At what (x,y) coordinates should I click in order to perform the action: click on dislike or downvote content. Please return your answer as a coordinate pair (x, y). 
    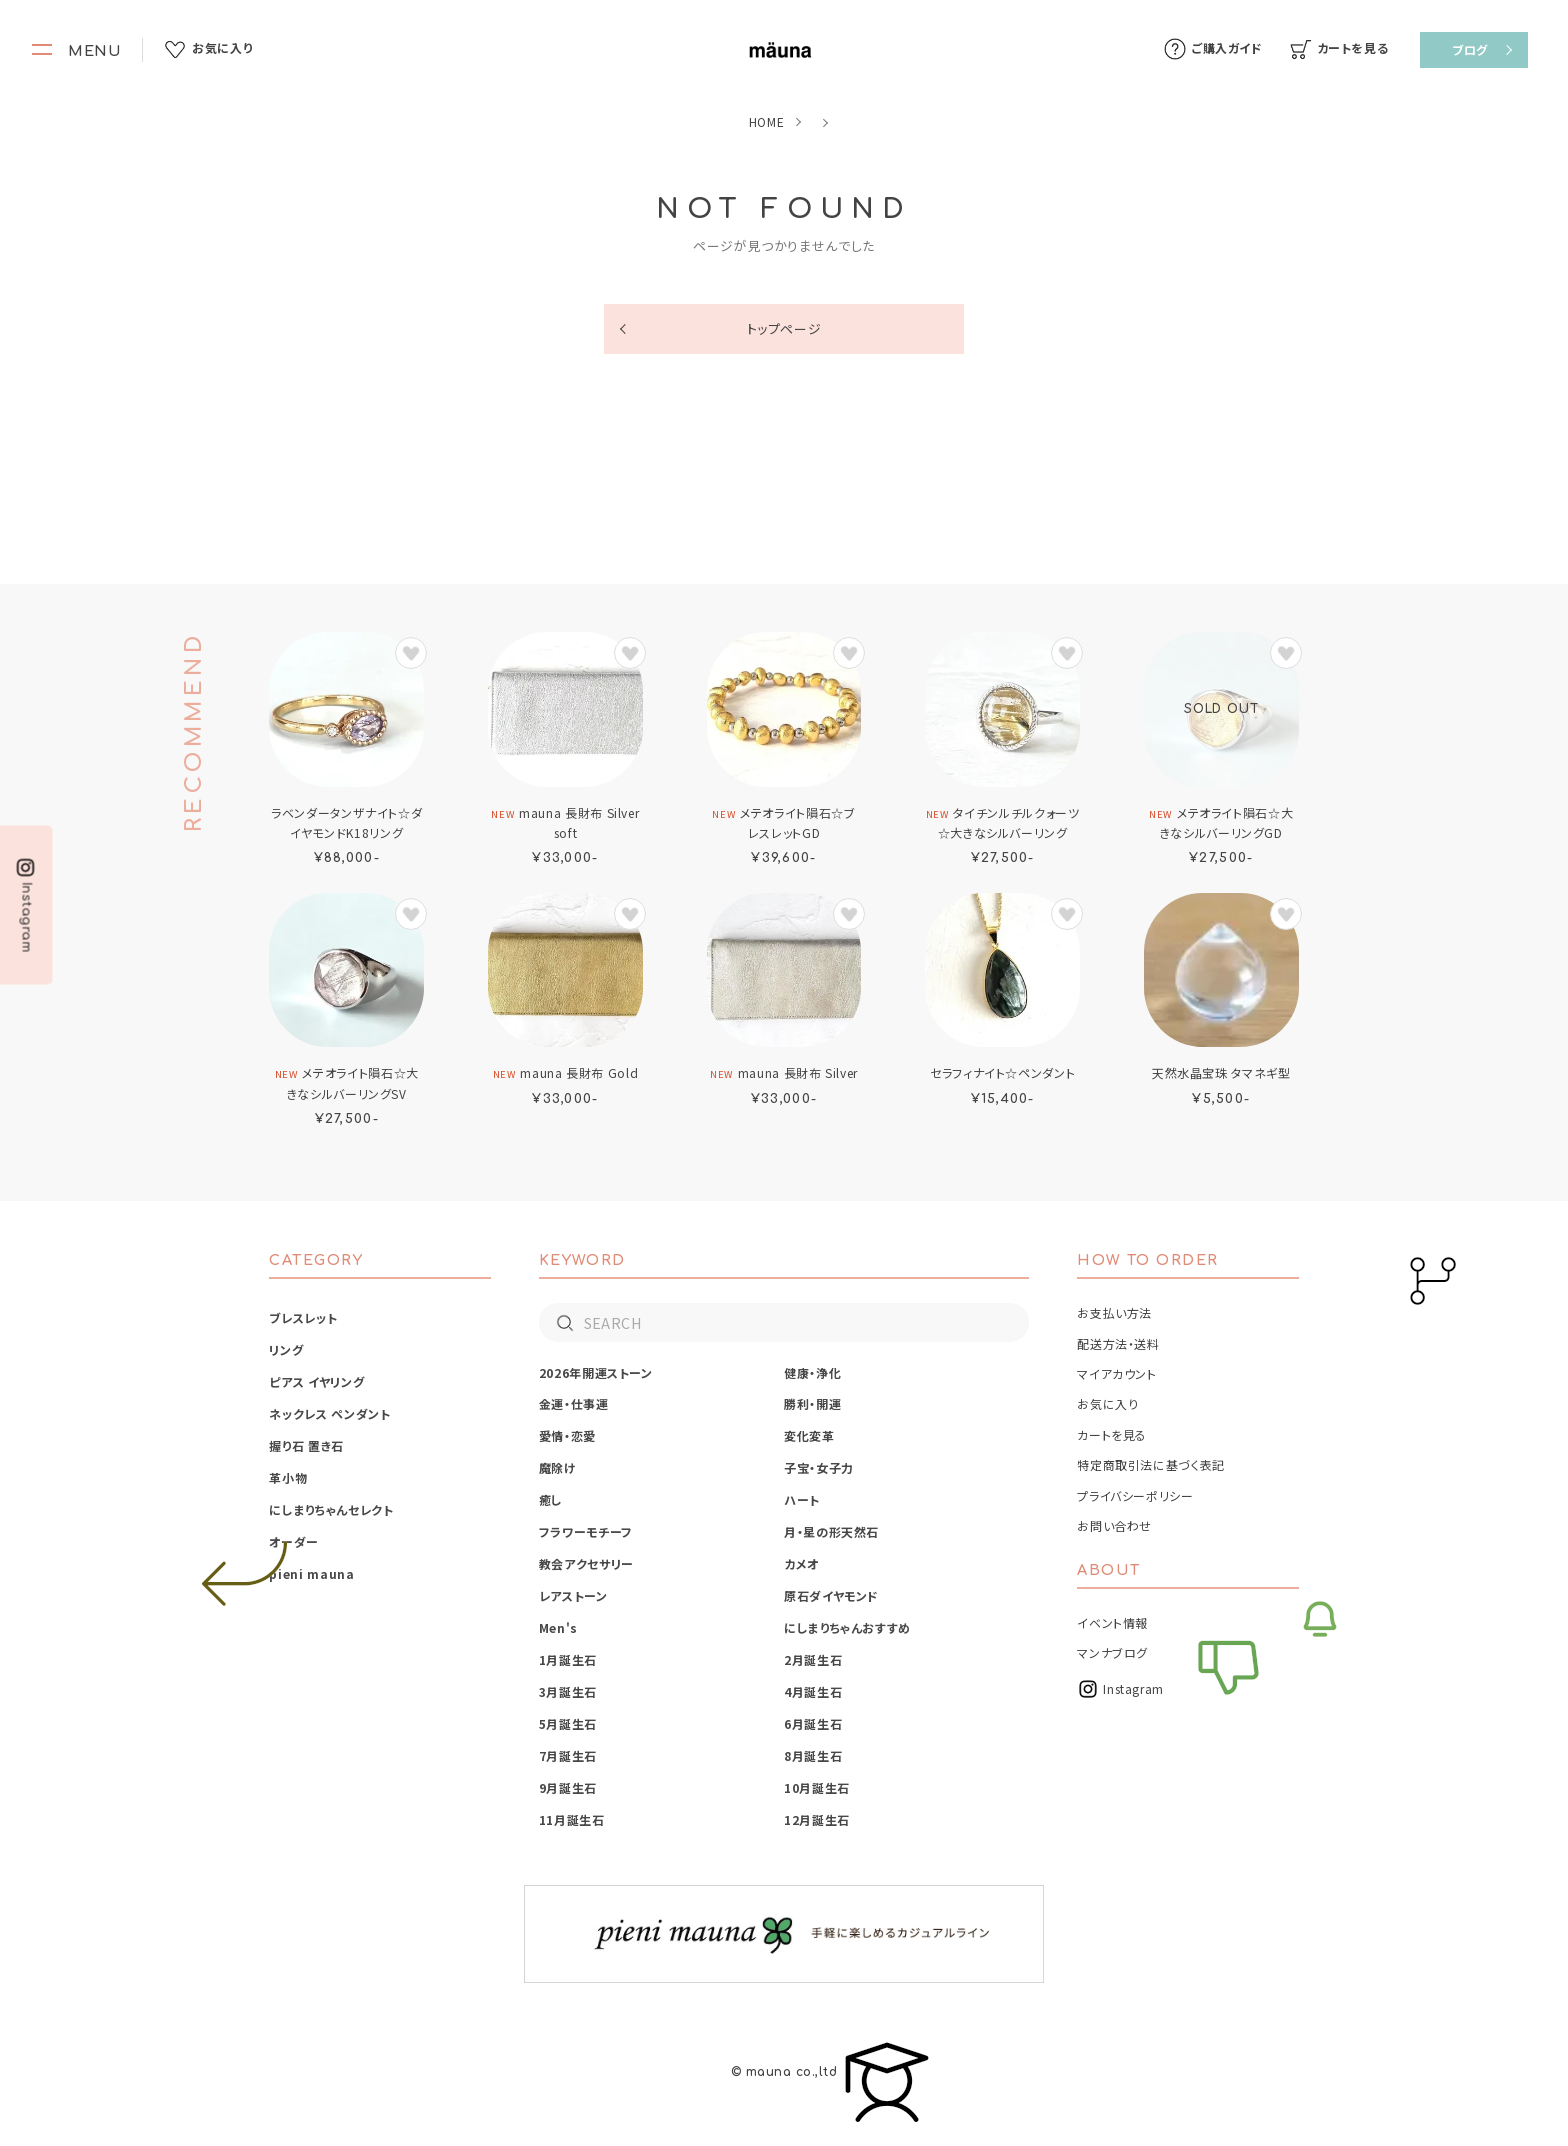
    Looking at the image, I should click on (1228, 1664).